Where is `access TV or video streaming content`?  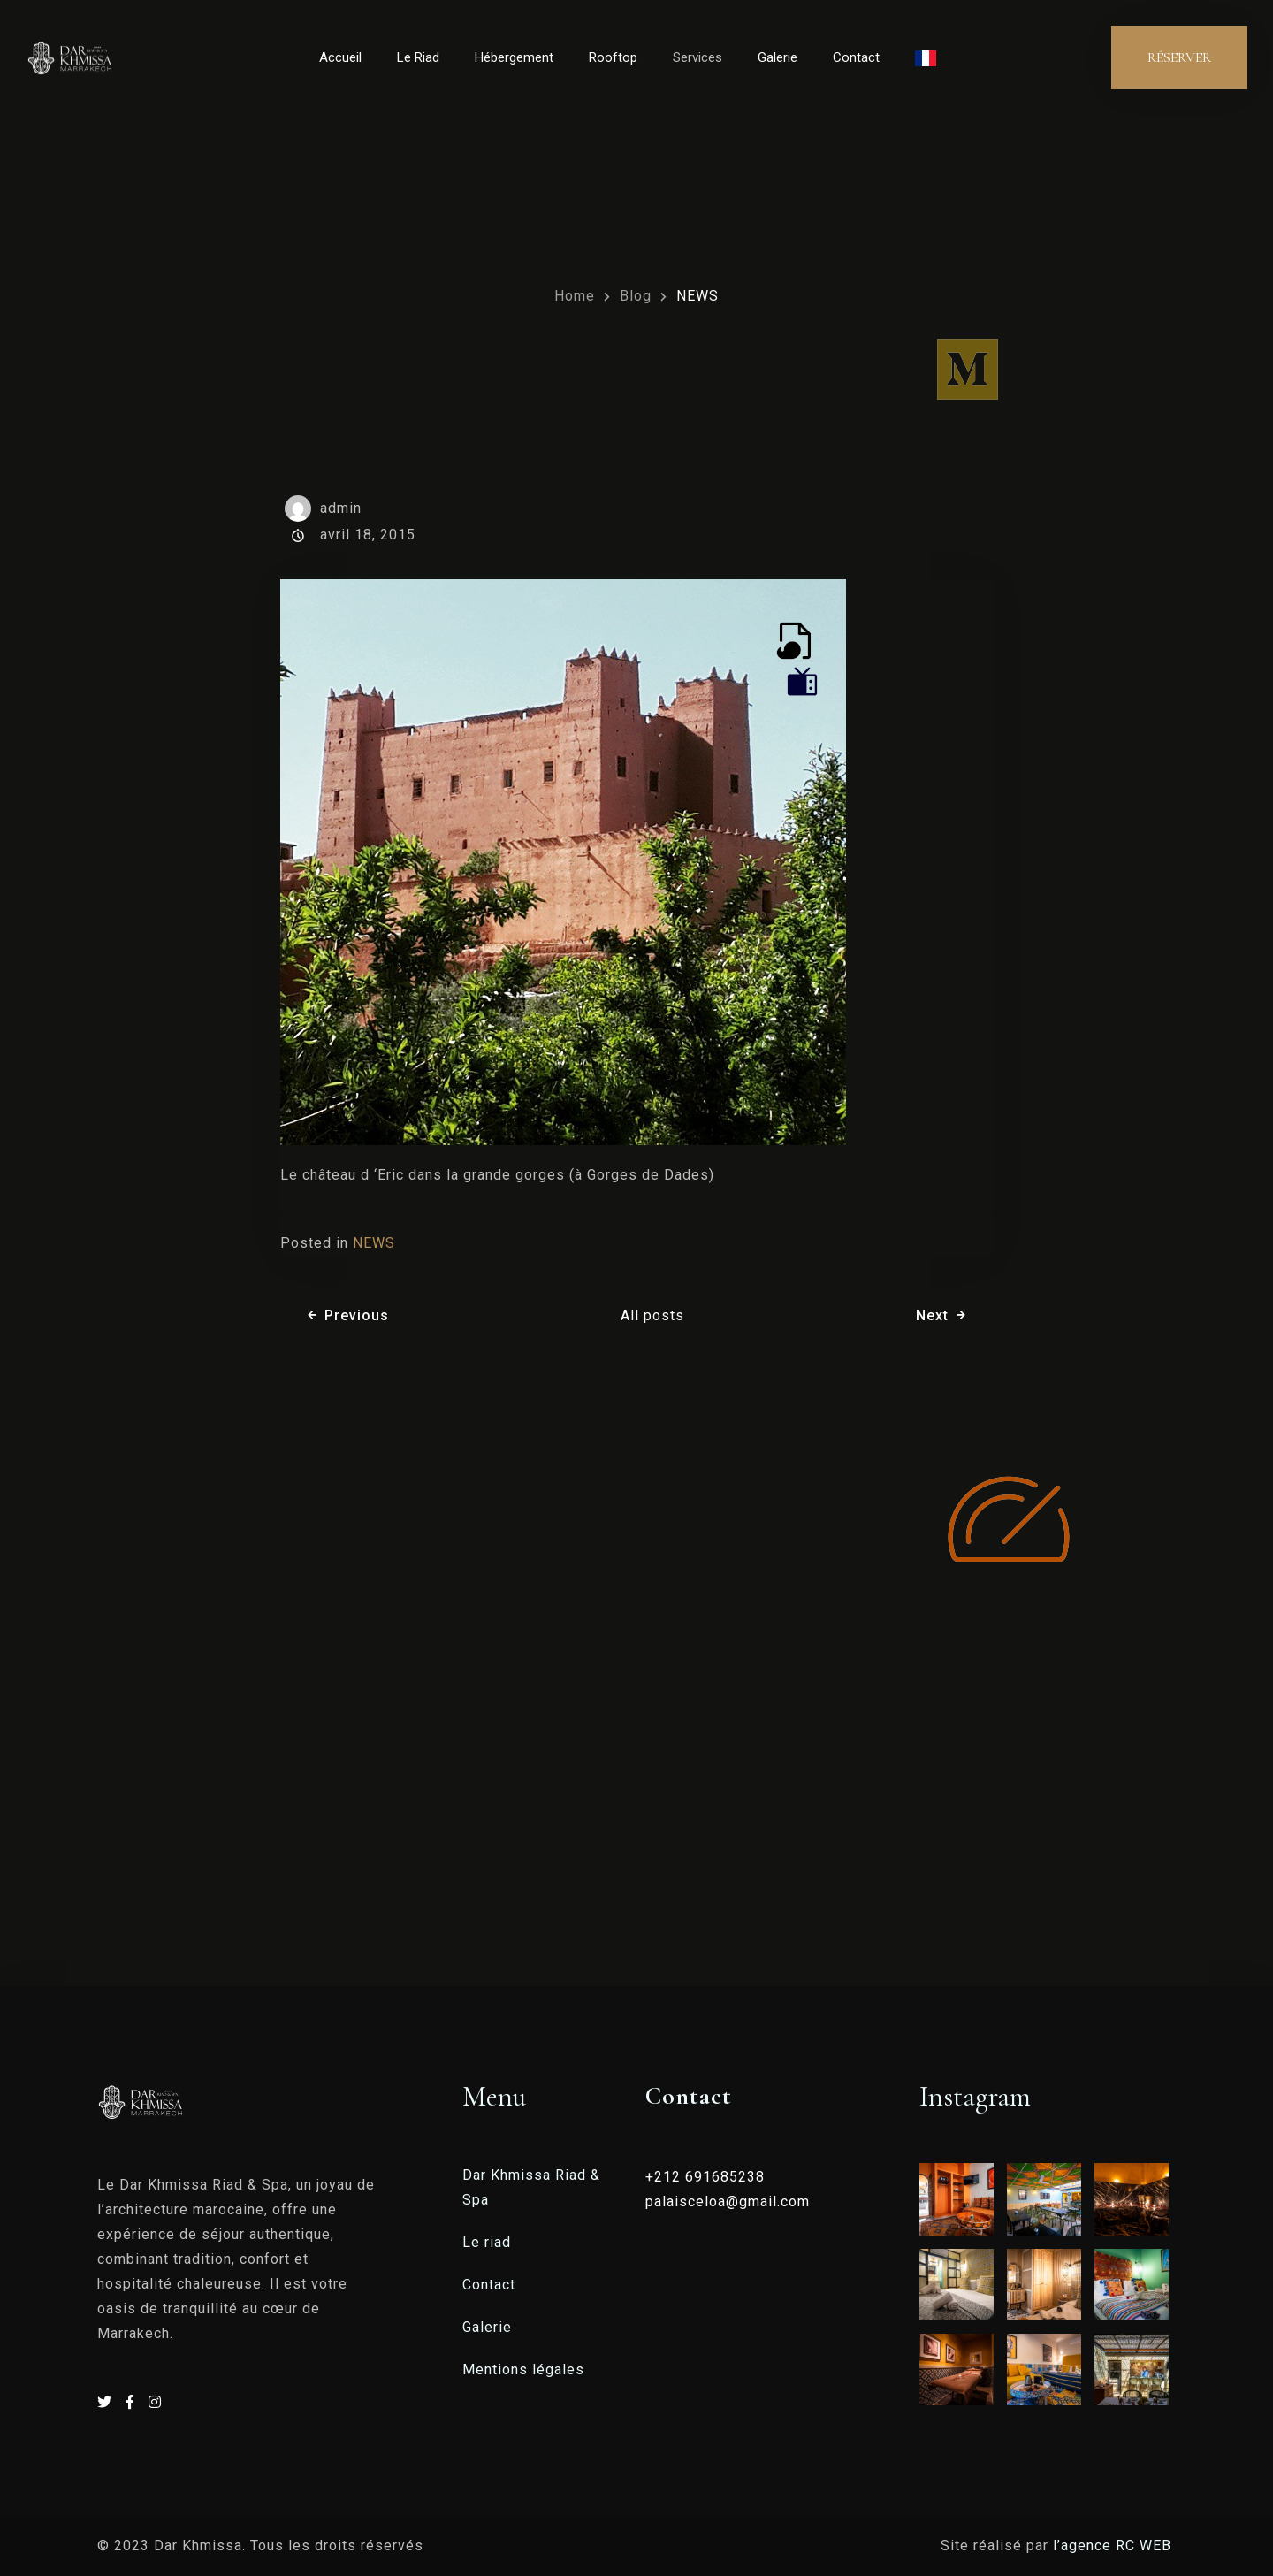 access TV or video streaming content is located at coordinates (802, 683).